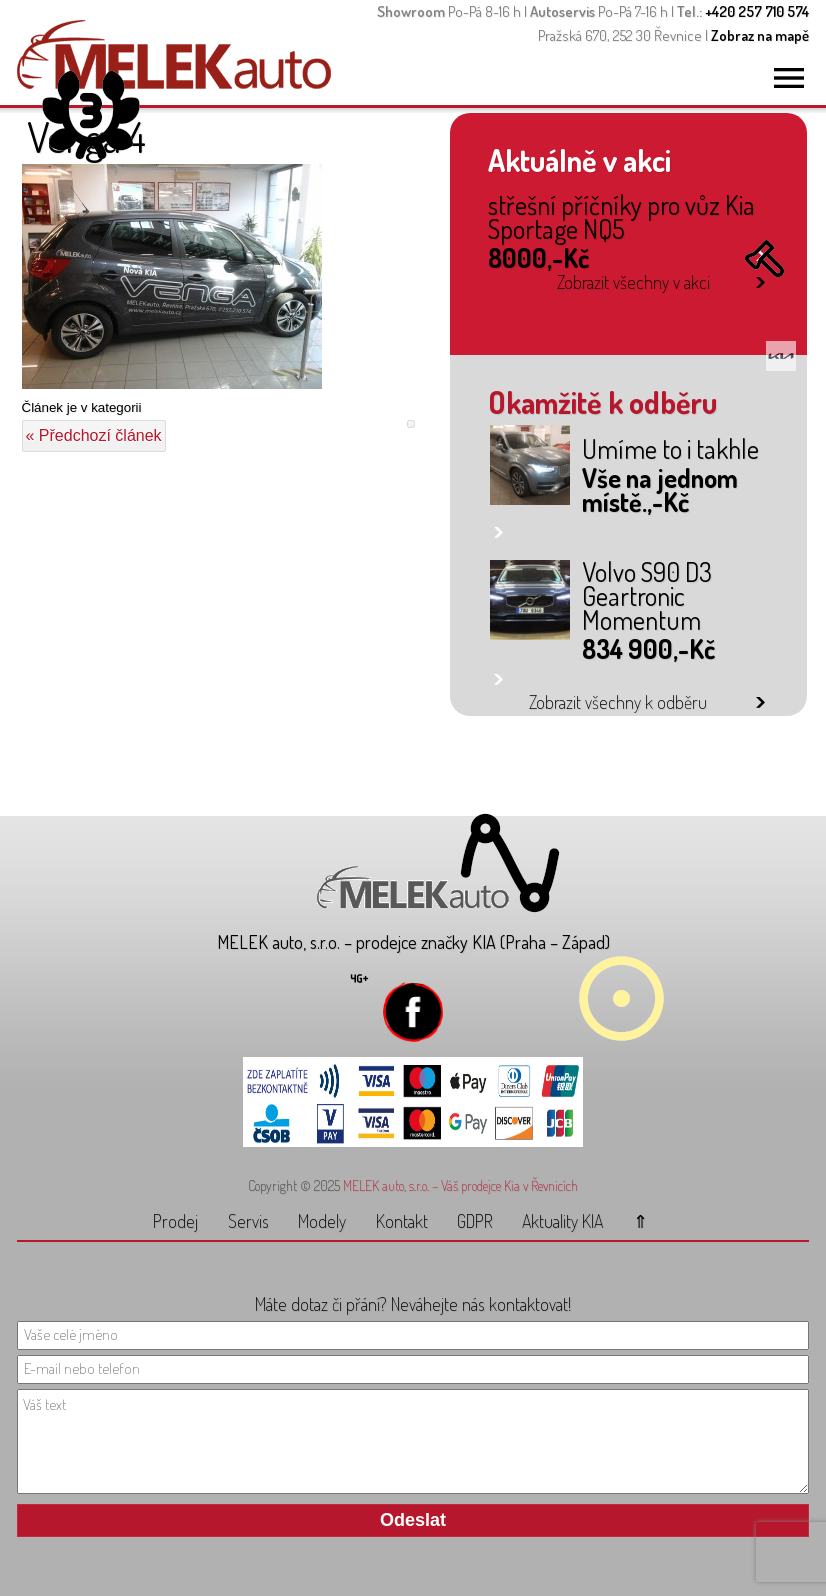 This screenshot has height=1596, width=826. Describe the element at coordinates (510, 863) in the screenshot. I see `toggle between maximum and minimum values` at that location.